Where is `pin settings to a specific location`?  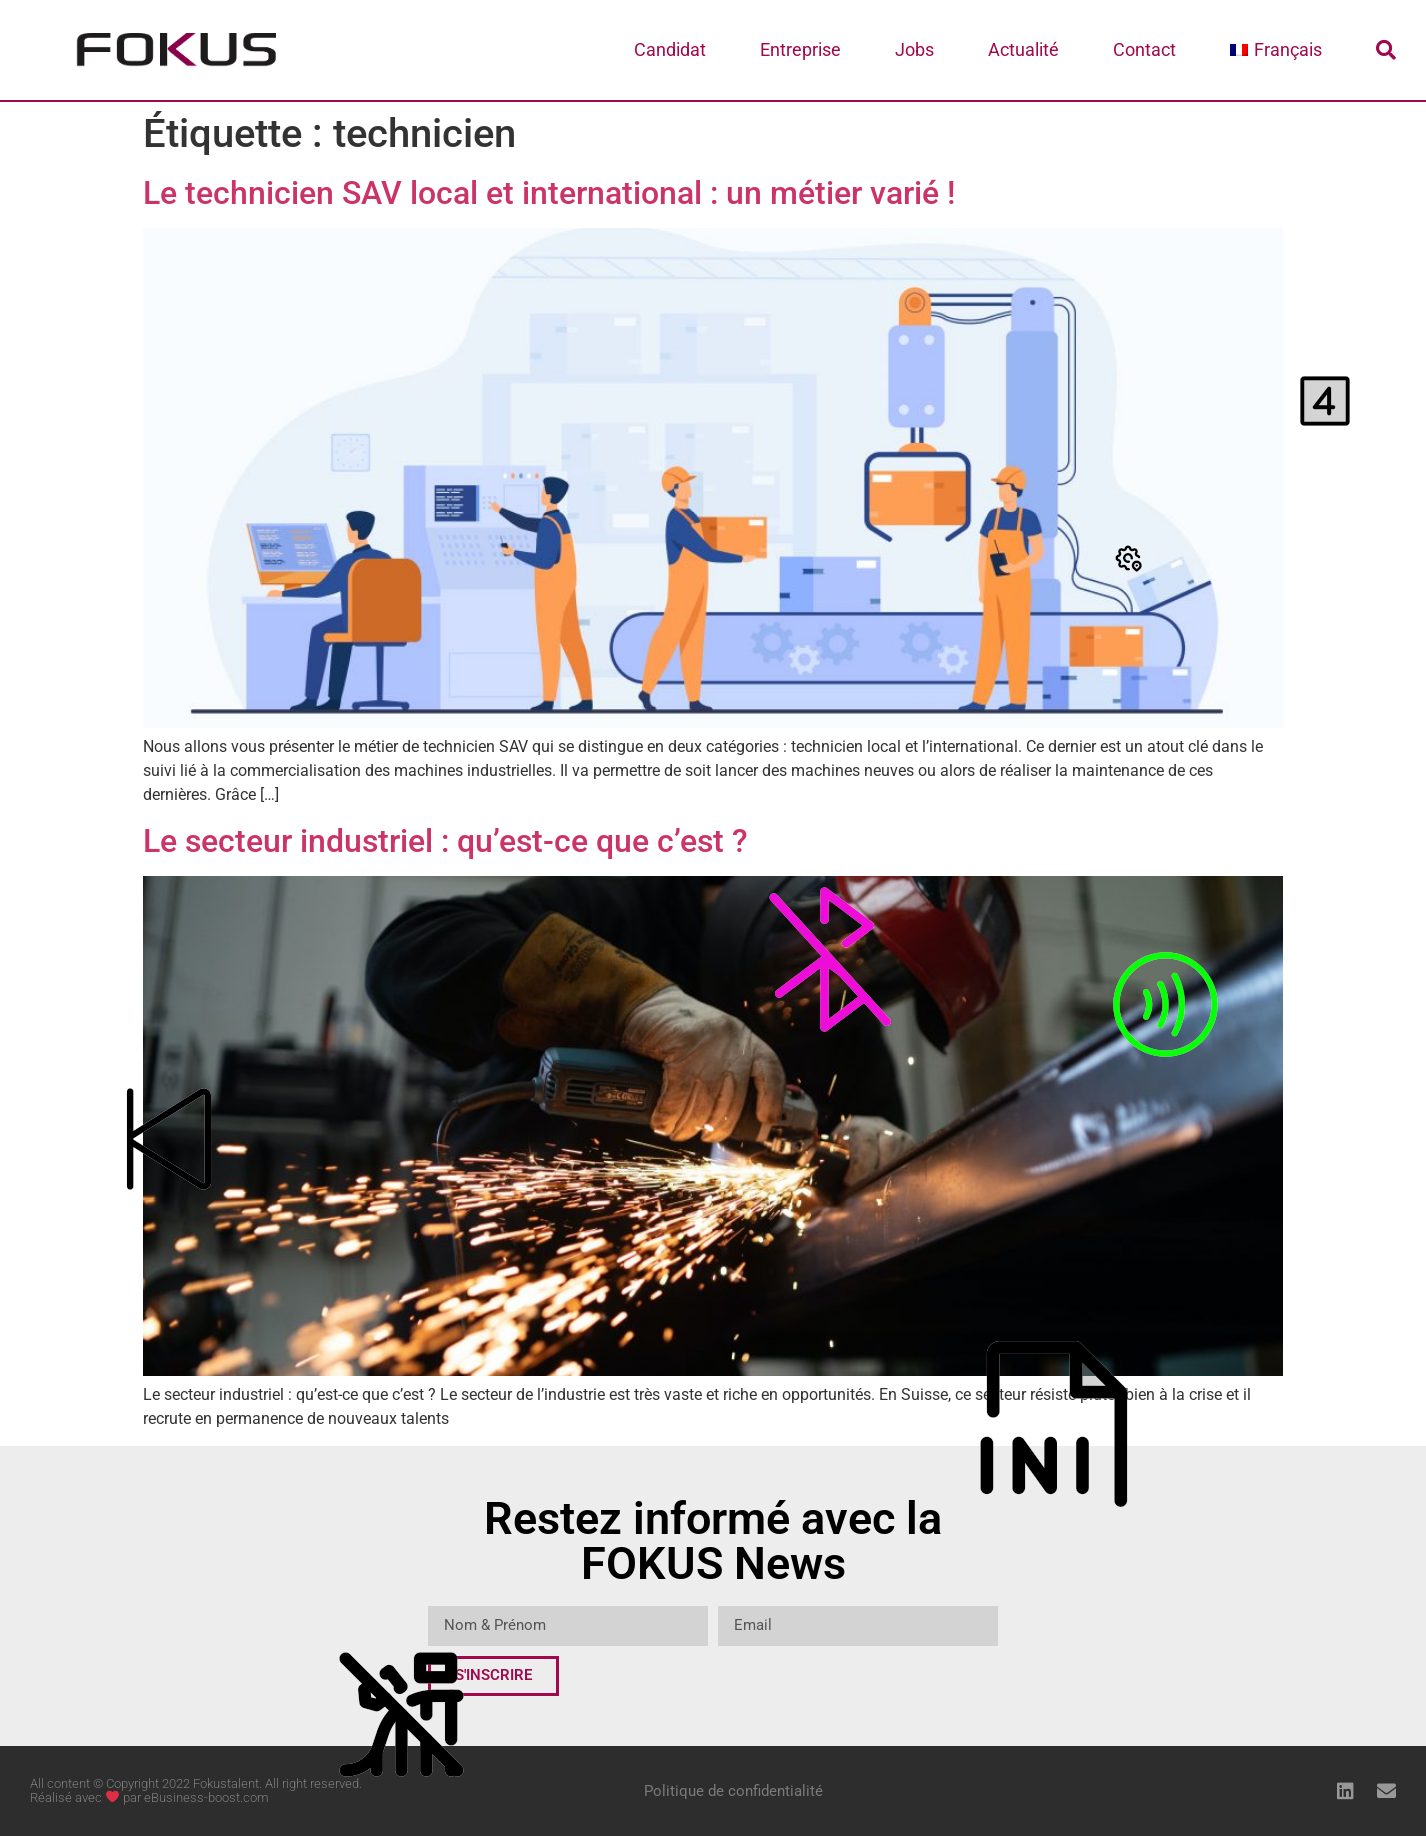 pin settings to a specific location is located at coordinates (1128, 558).